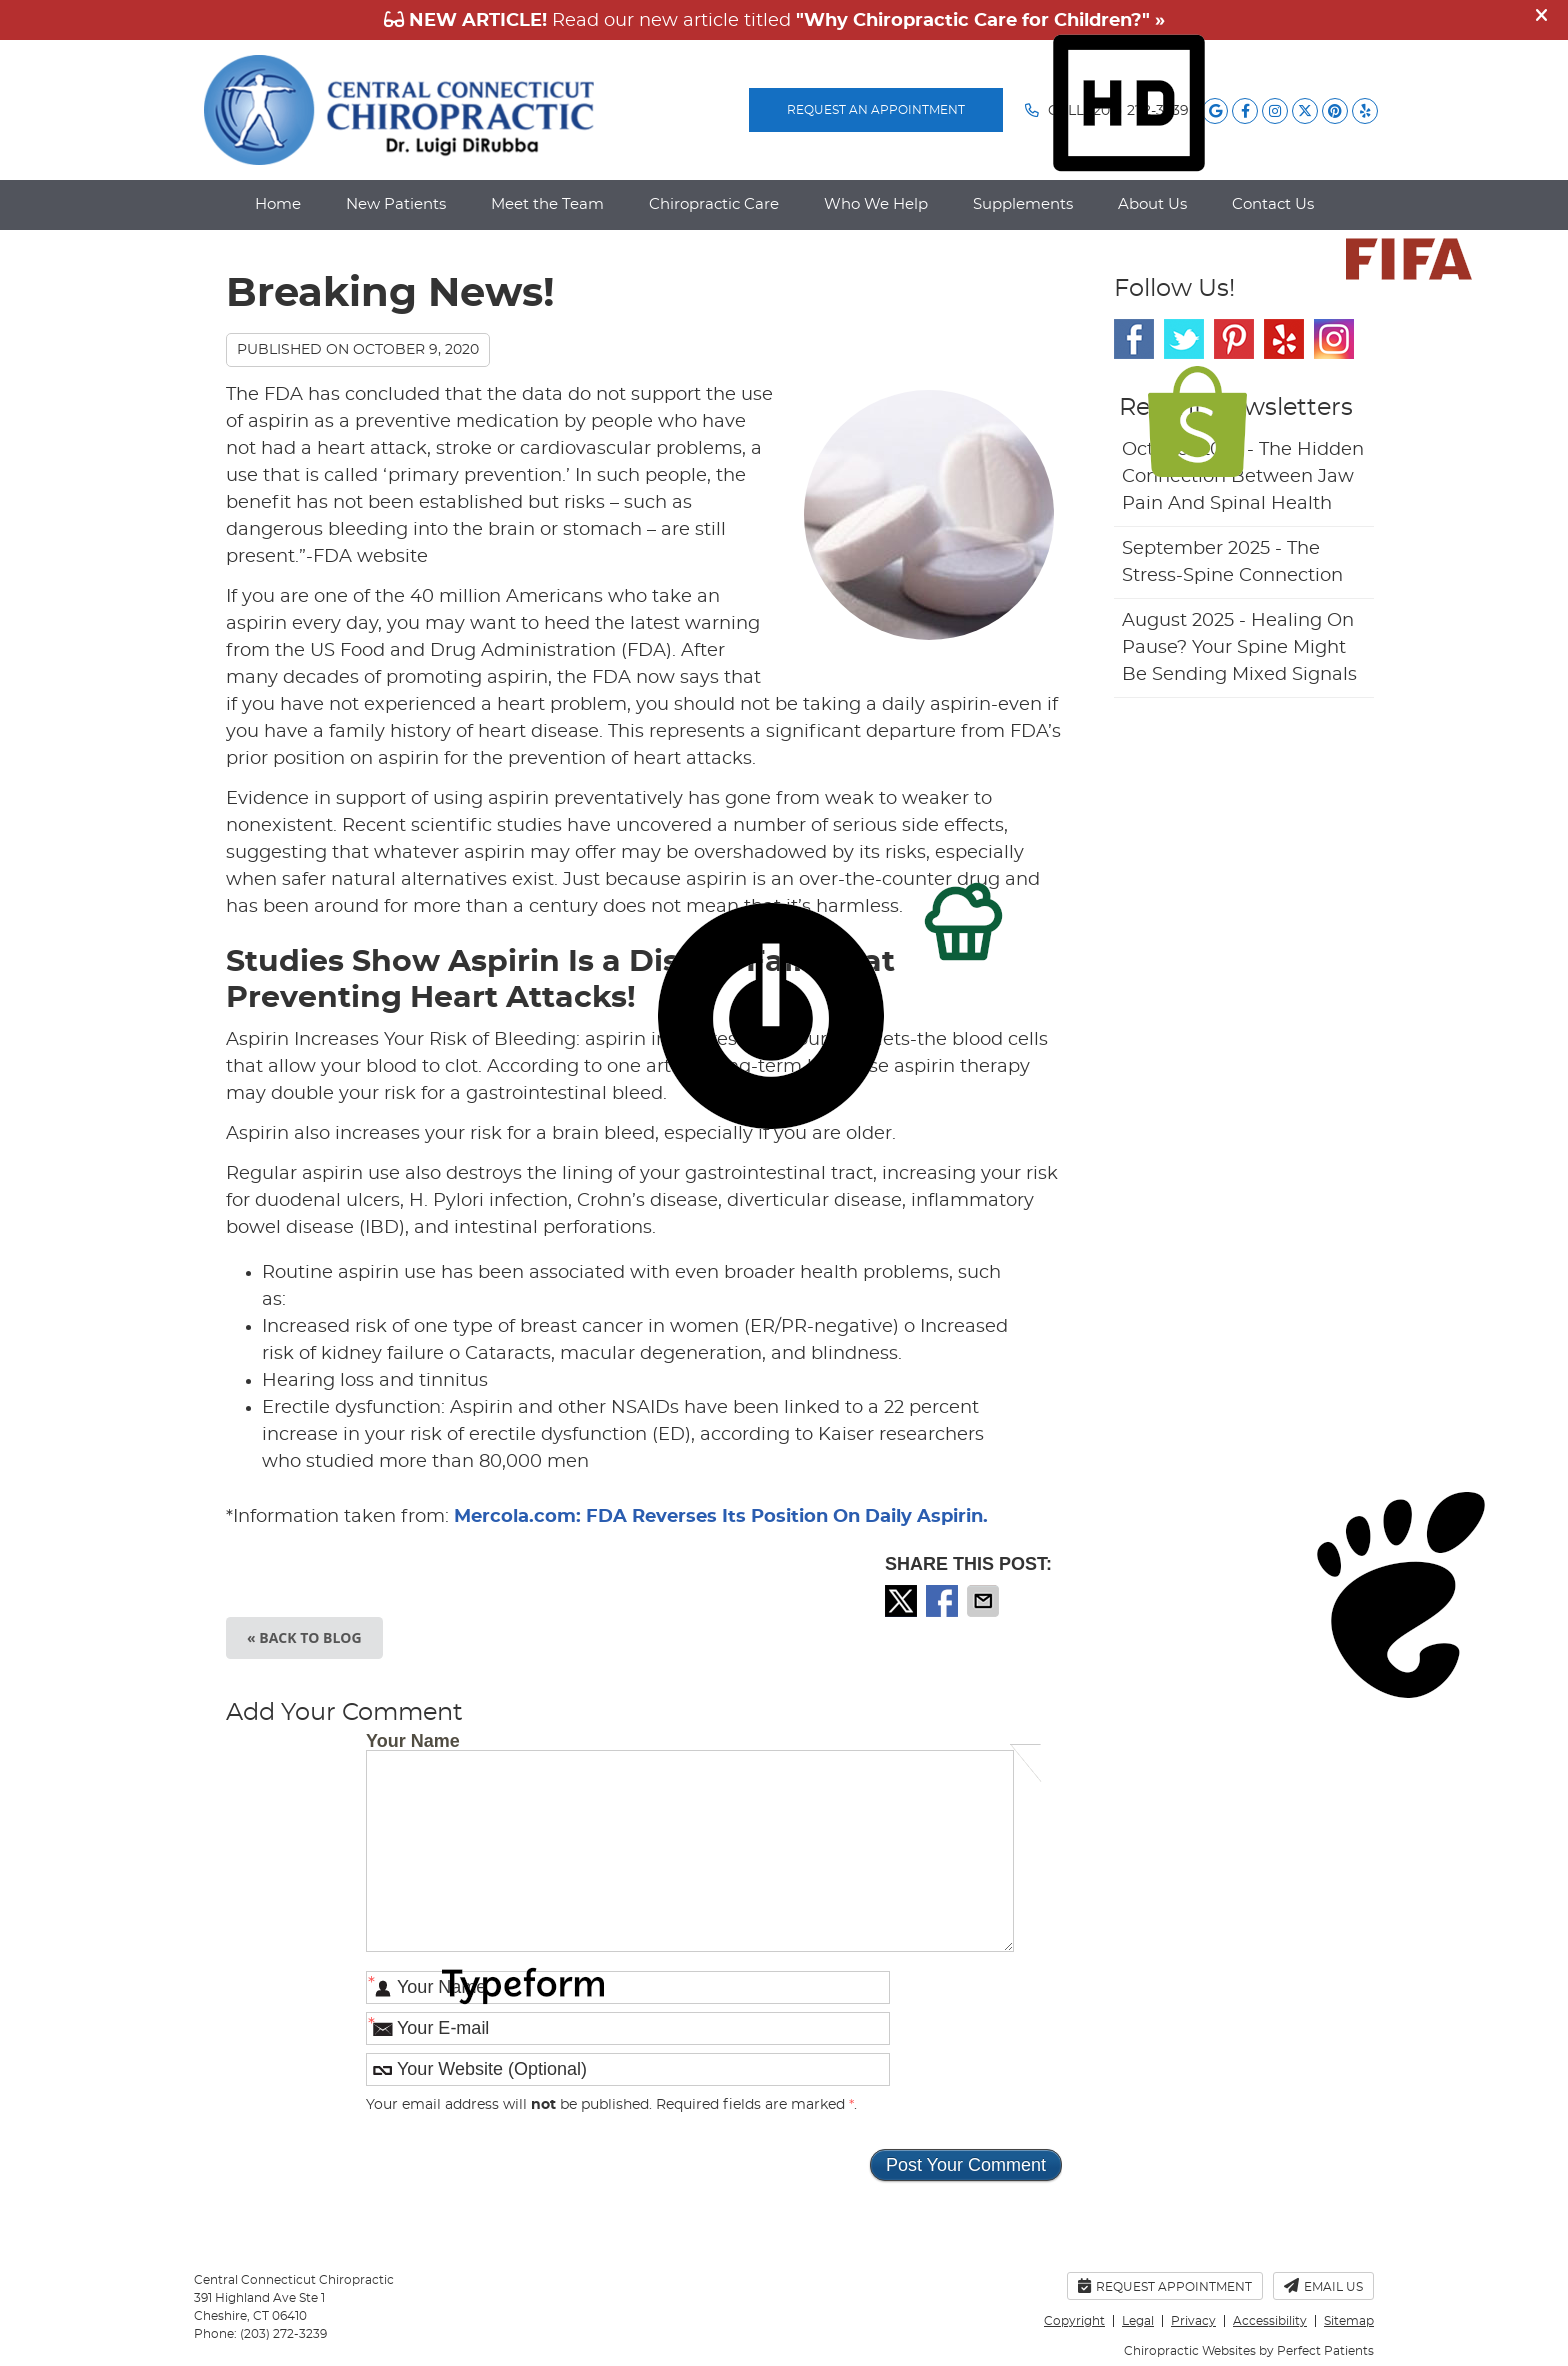 Image resolution: width=1568 pixels, height=2366 pixels. I want to click on FIFA official logo, so click(1409, 259).